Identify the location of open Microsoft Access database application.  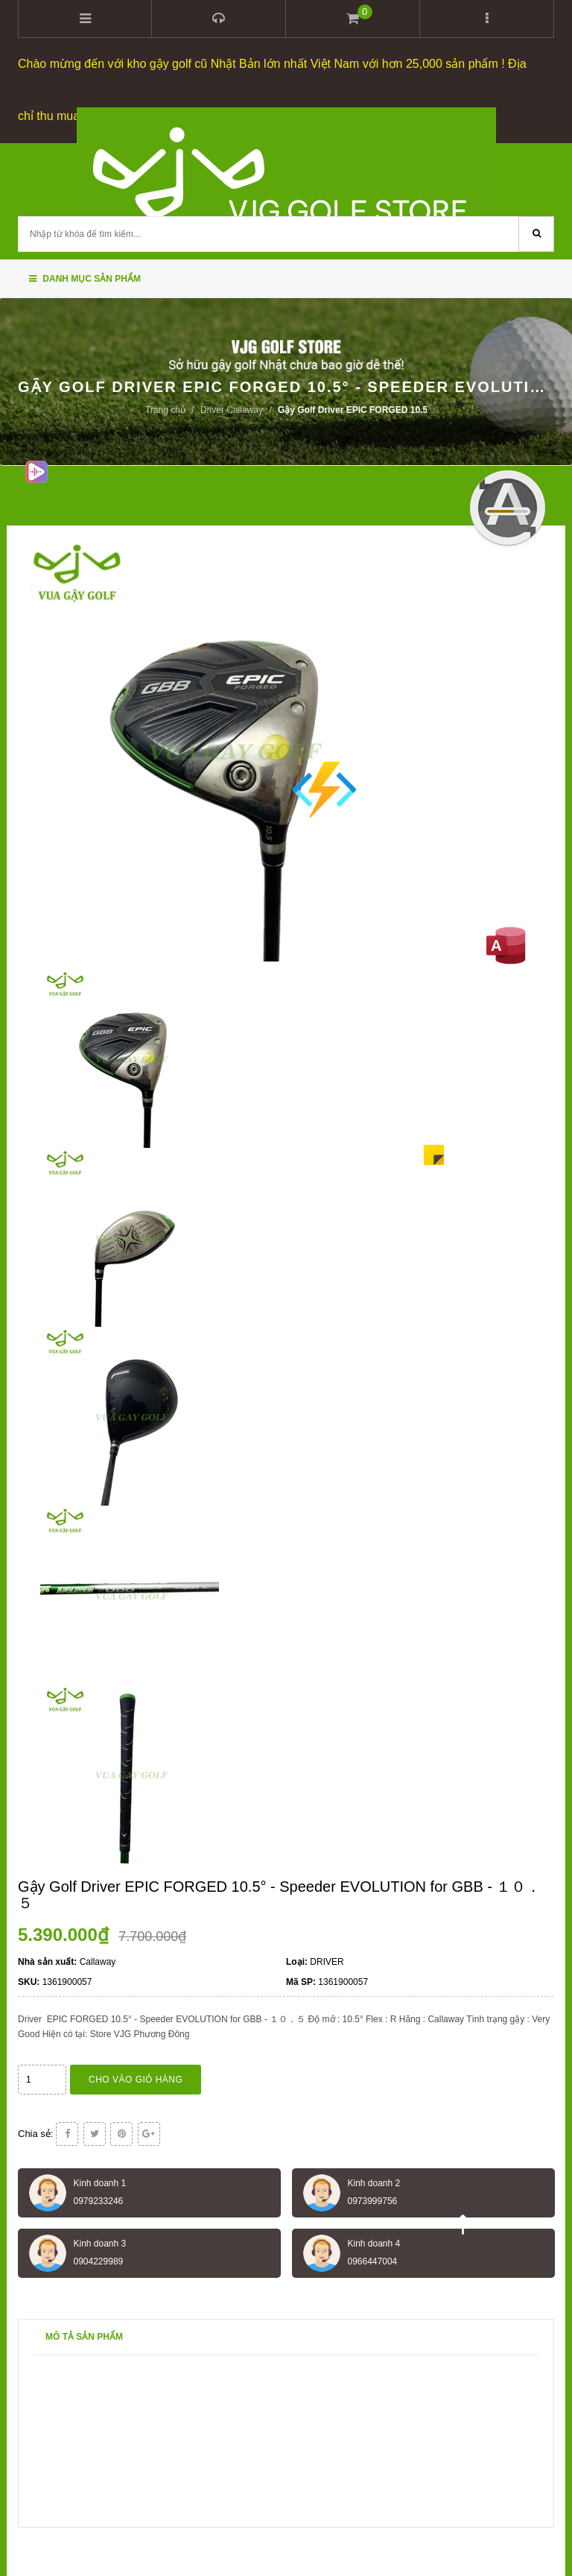
(506, 945).